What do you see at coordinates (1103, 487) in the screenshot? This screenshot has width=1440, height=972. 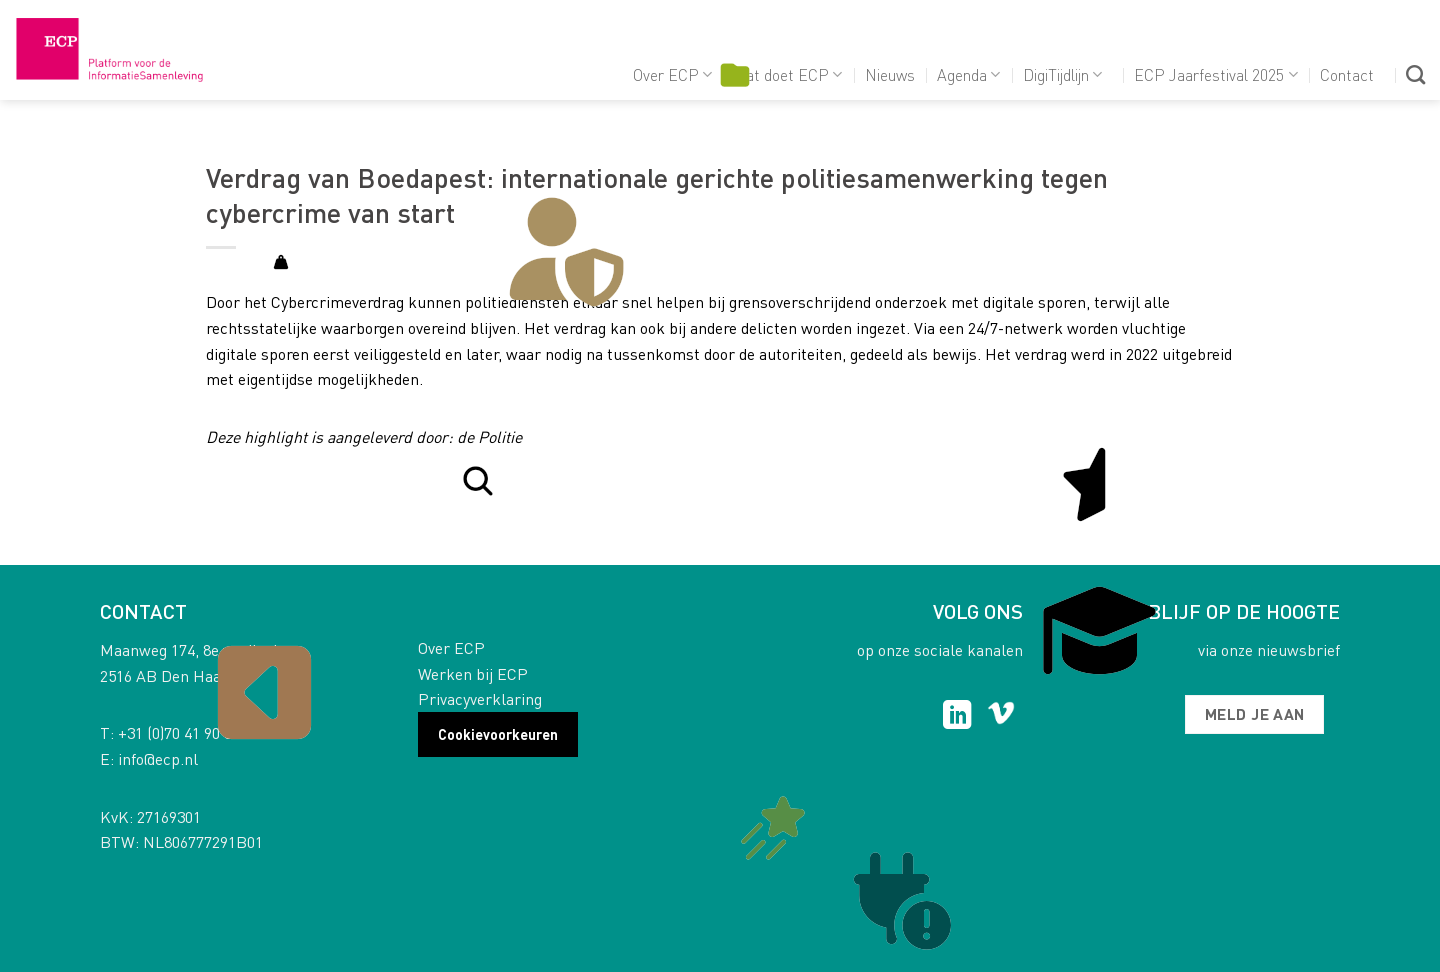 I see `indicates a partial or half-star rating` at bounding box center [1103, 487].